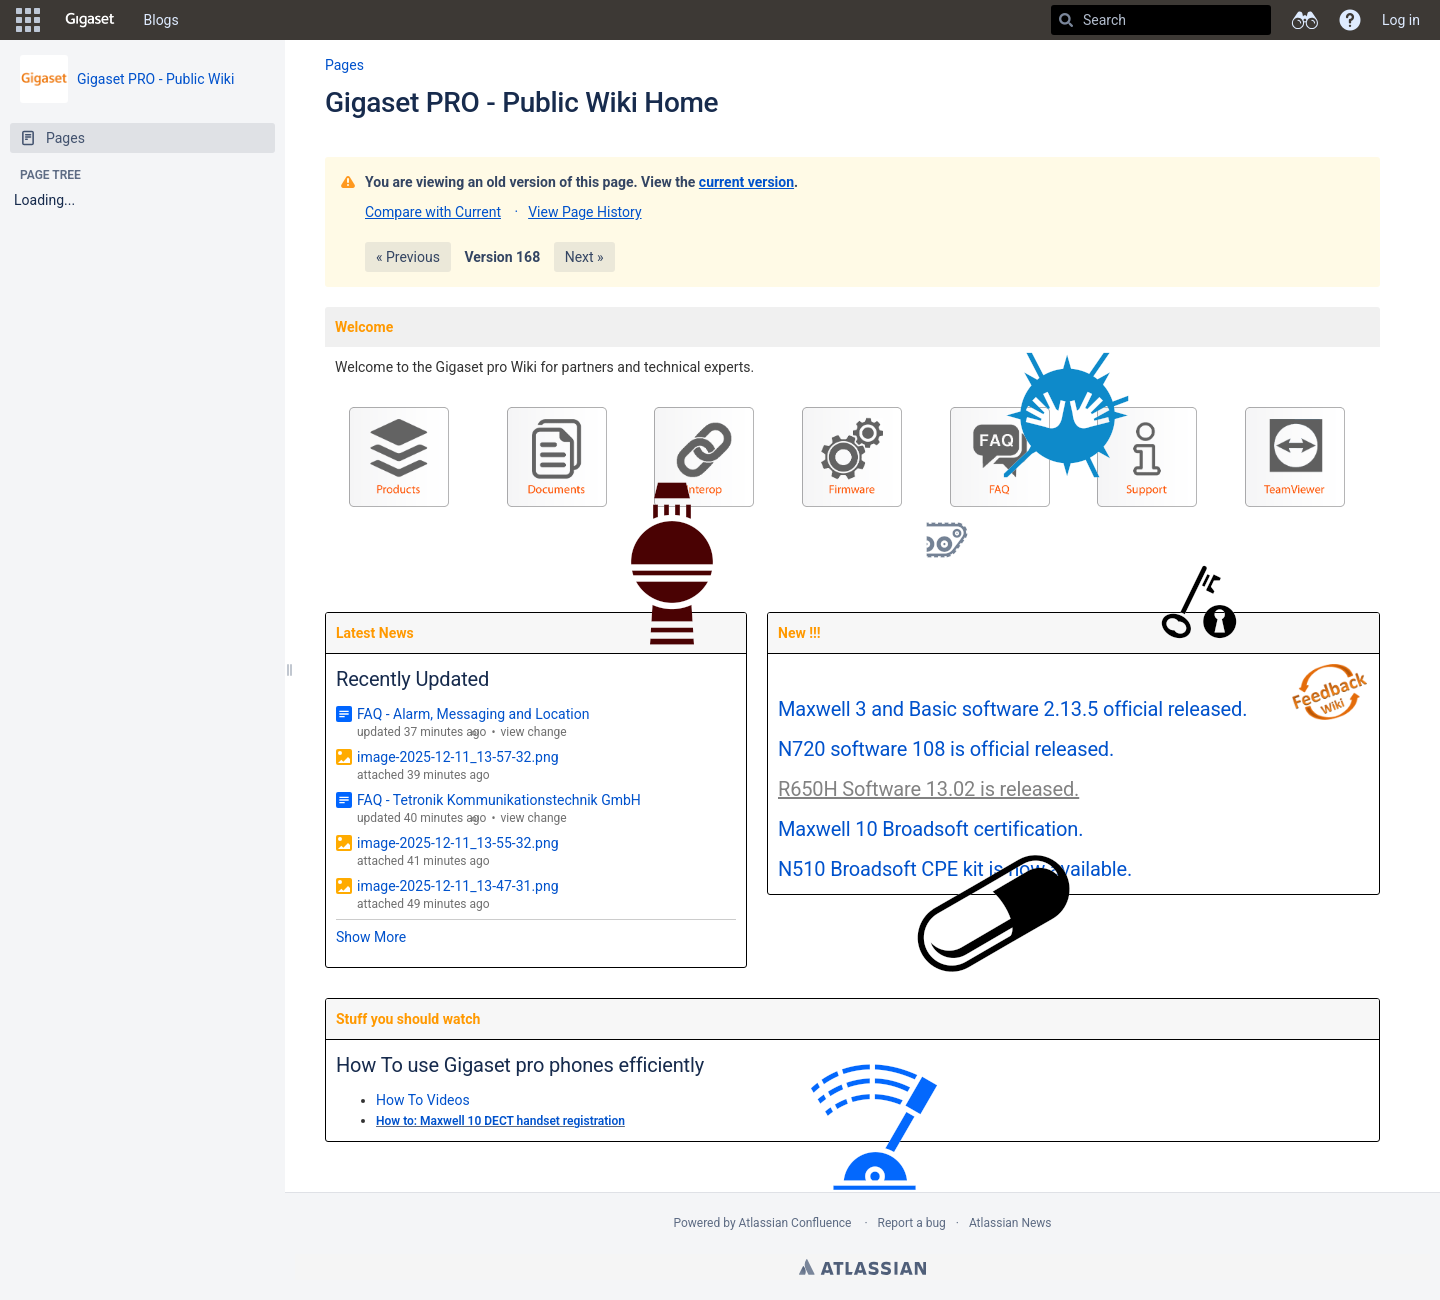 The width and height of the screenshot is (1440, 1300). I want to click on access medication reminders or health tracking, so click(993, 916).